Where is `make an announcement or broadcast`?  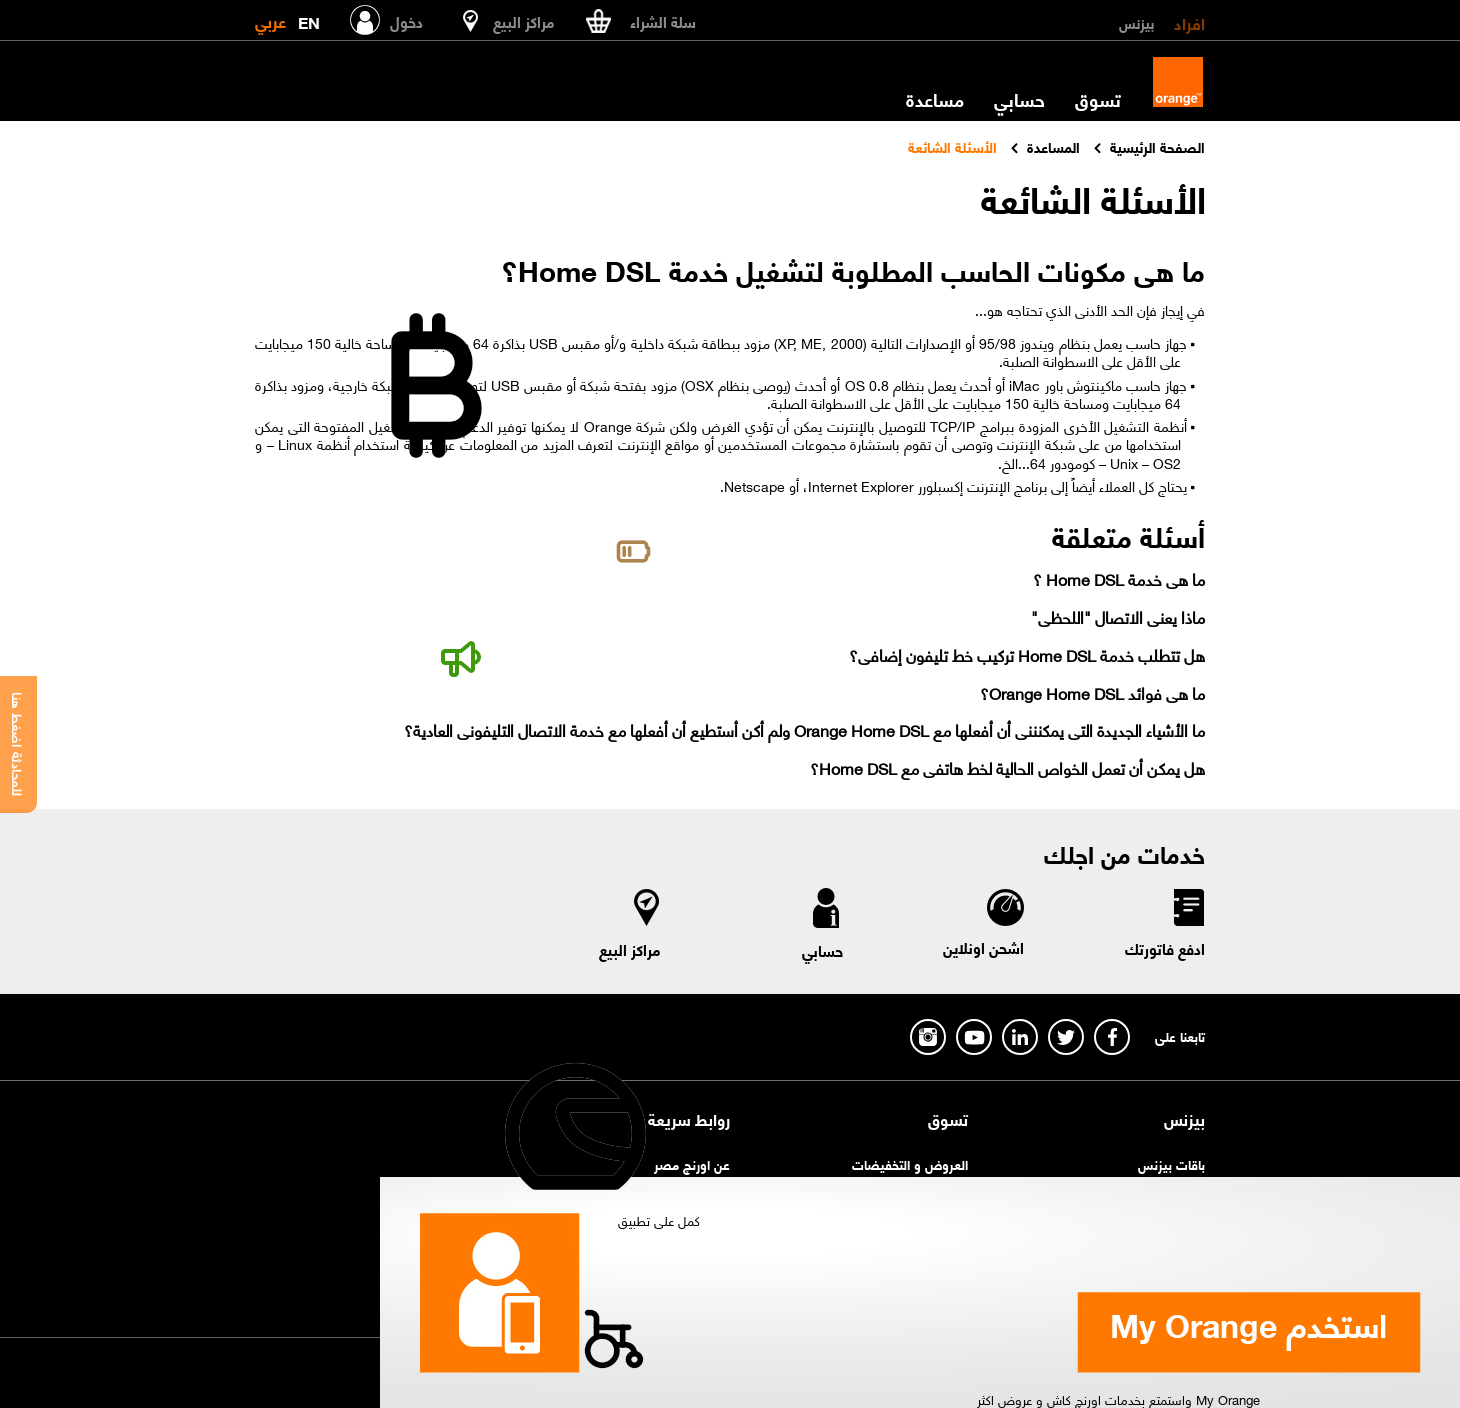
make an announcement or broadcast is located at coordinates (461, 659).